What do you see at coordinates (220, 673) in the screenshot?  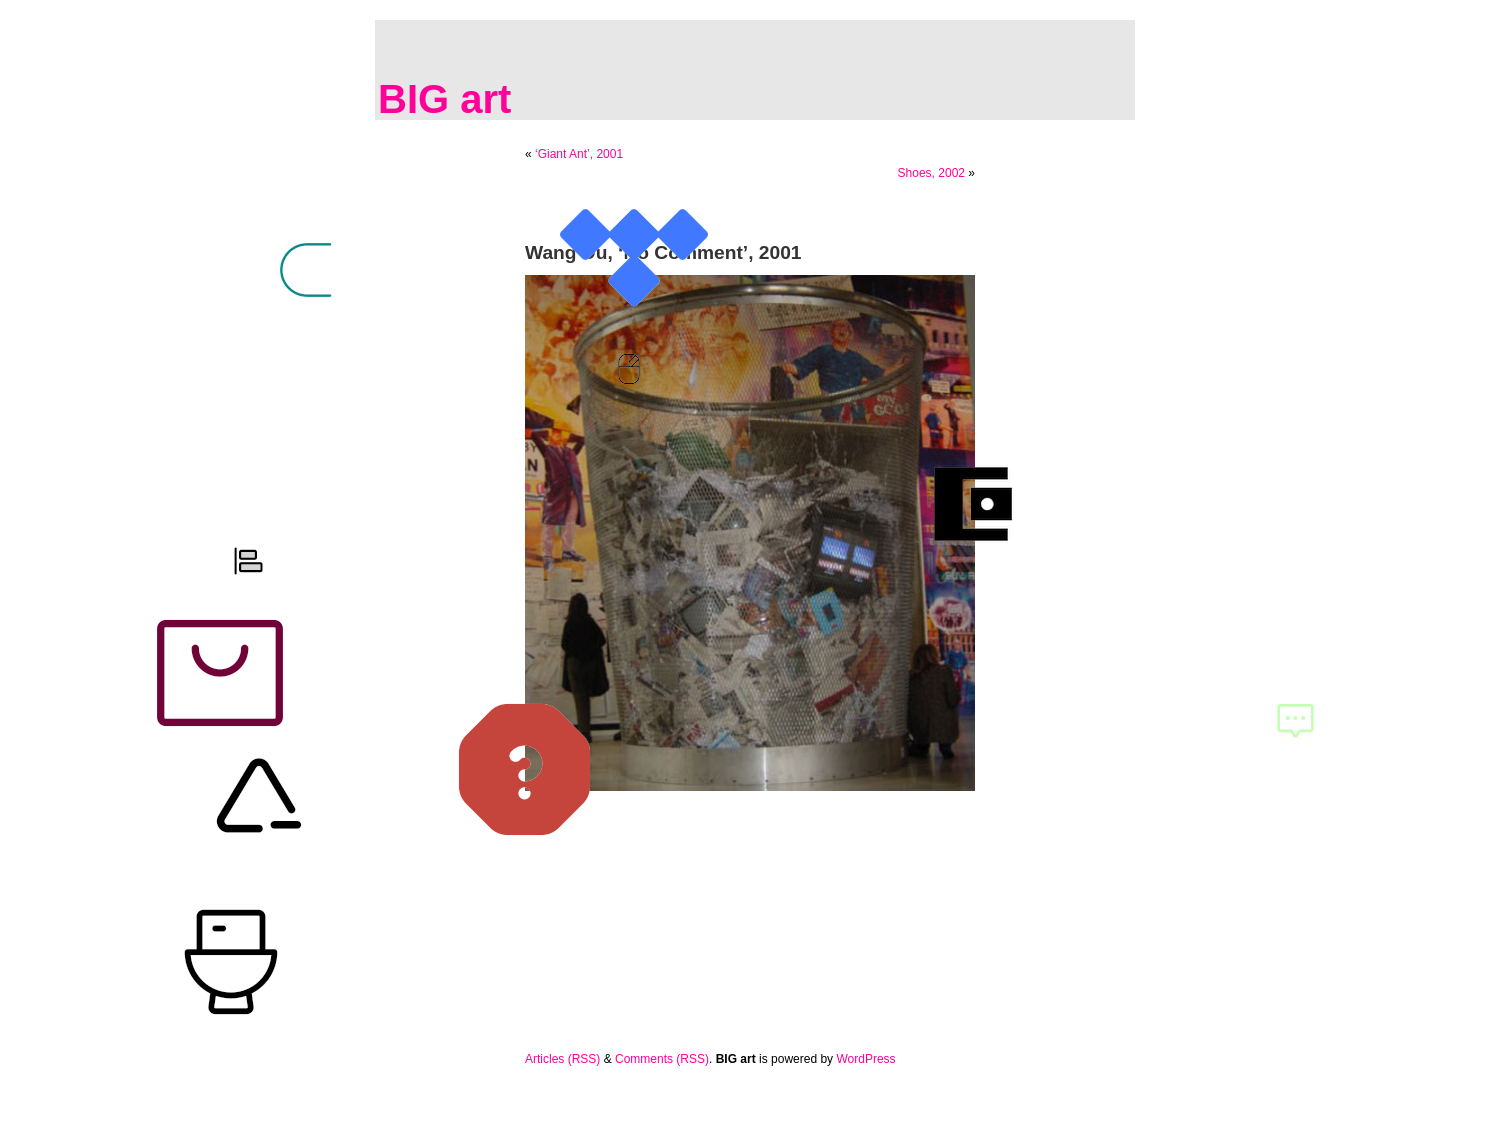 I see `view your shopping bag` at bounding box center [220, 673].